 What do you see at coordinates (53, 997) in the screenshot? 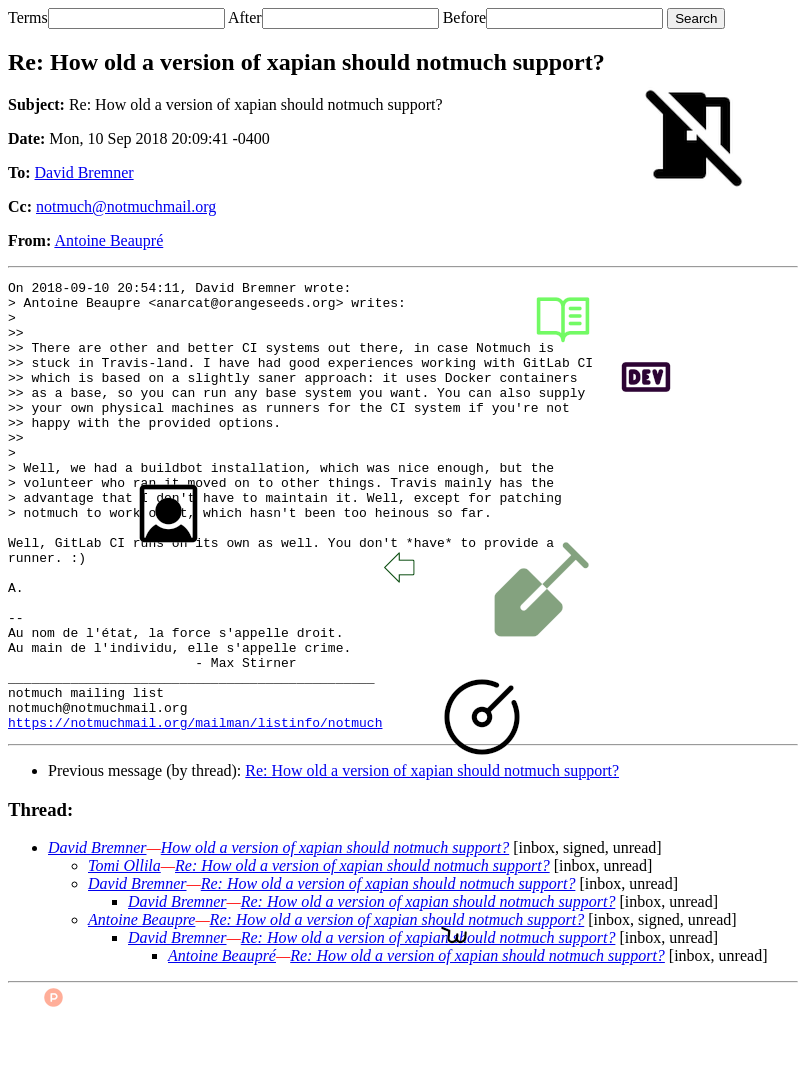
I see `indicates parking availability or location` at bounding box center [53, 997].